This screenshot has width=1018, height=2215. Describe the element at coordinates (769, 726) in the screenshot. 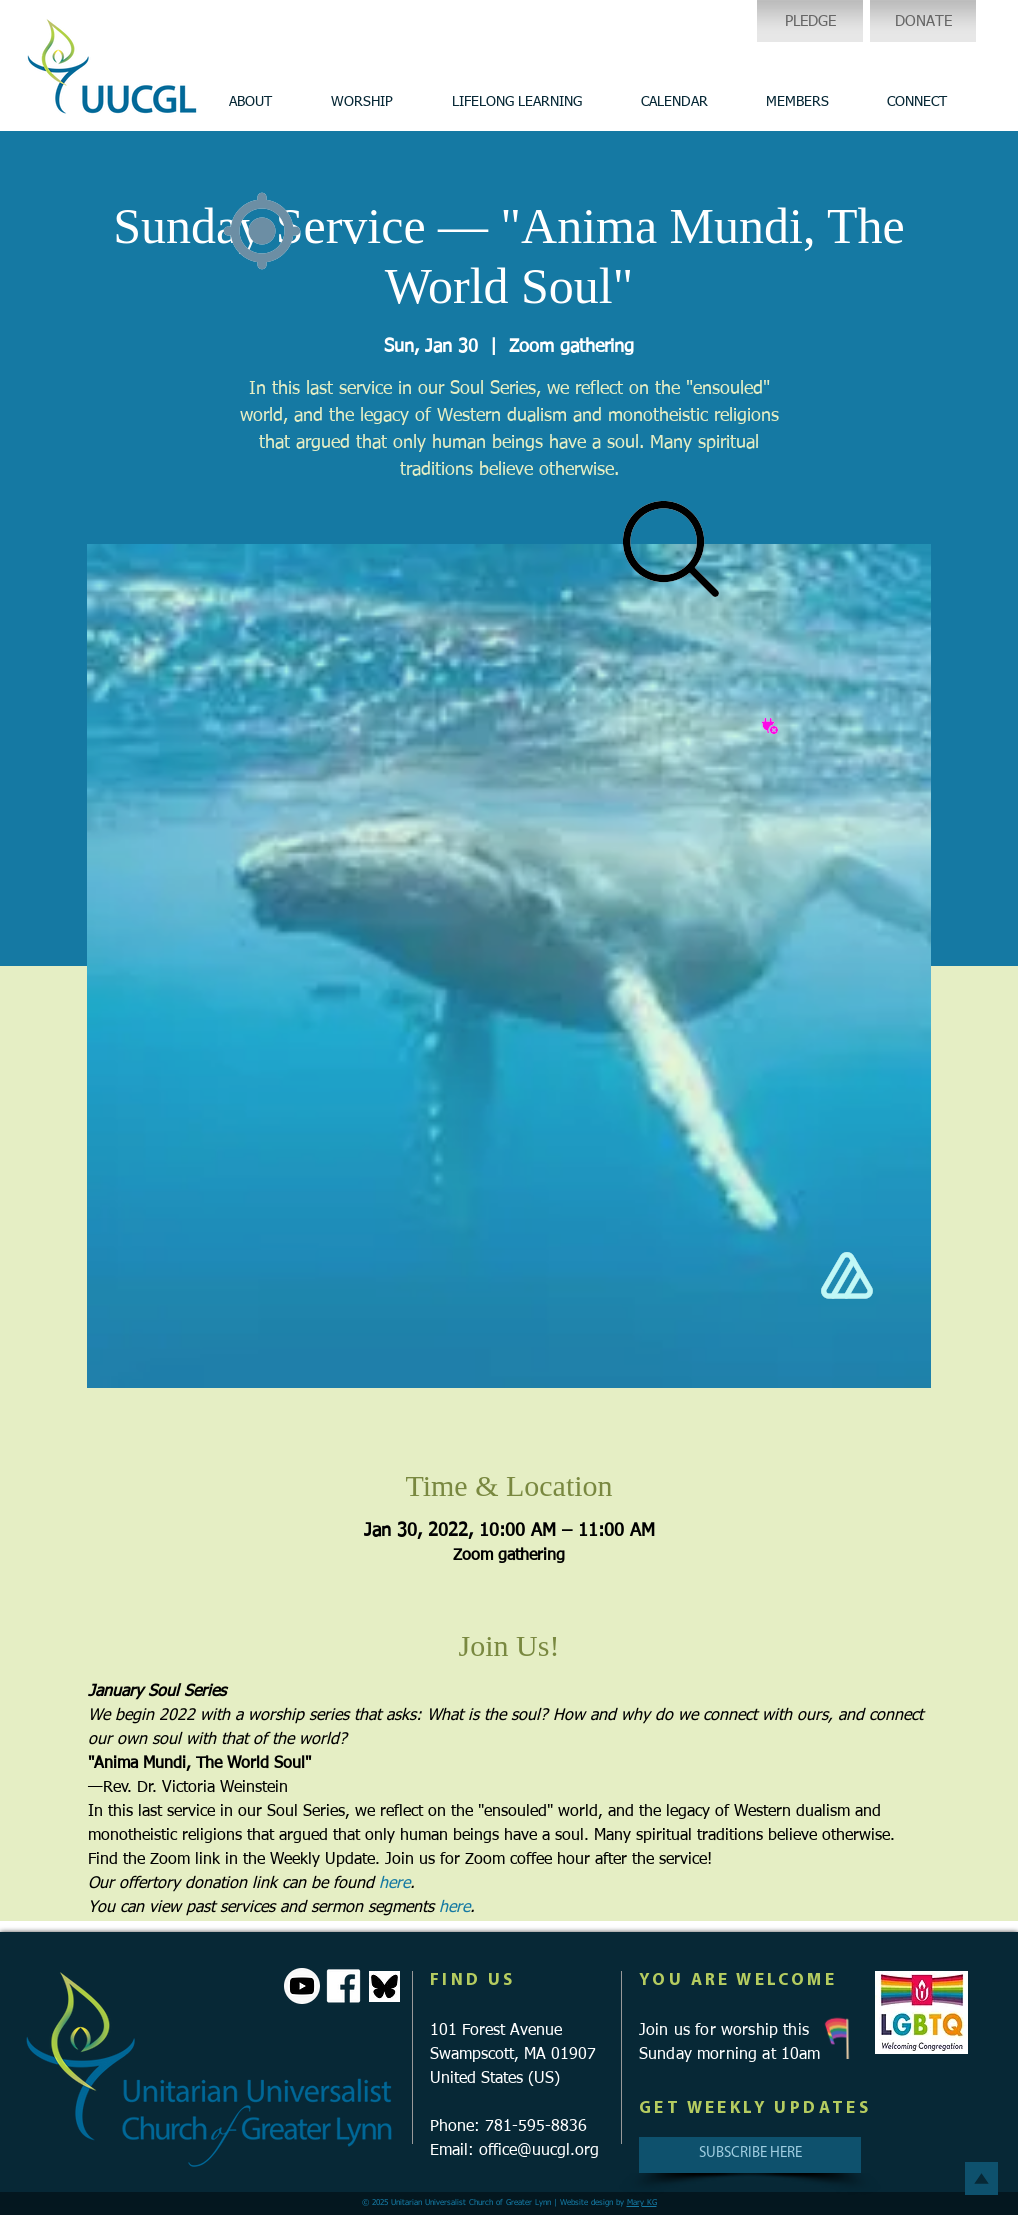

I see `connection failed or unavailable` at that location.